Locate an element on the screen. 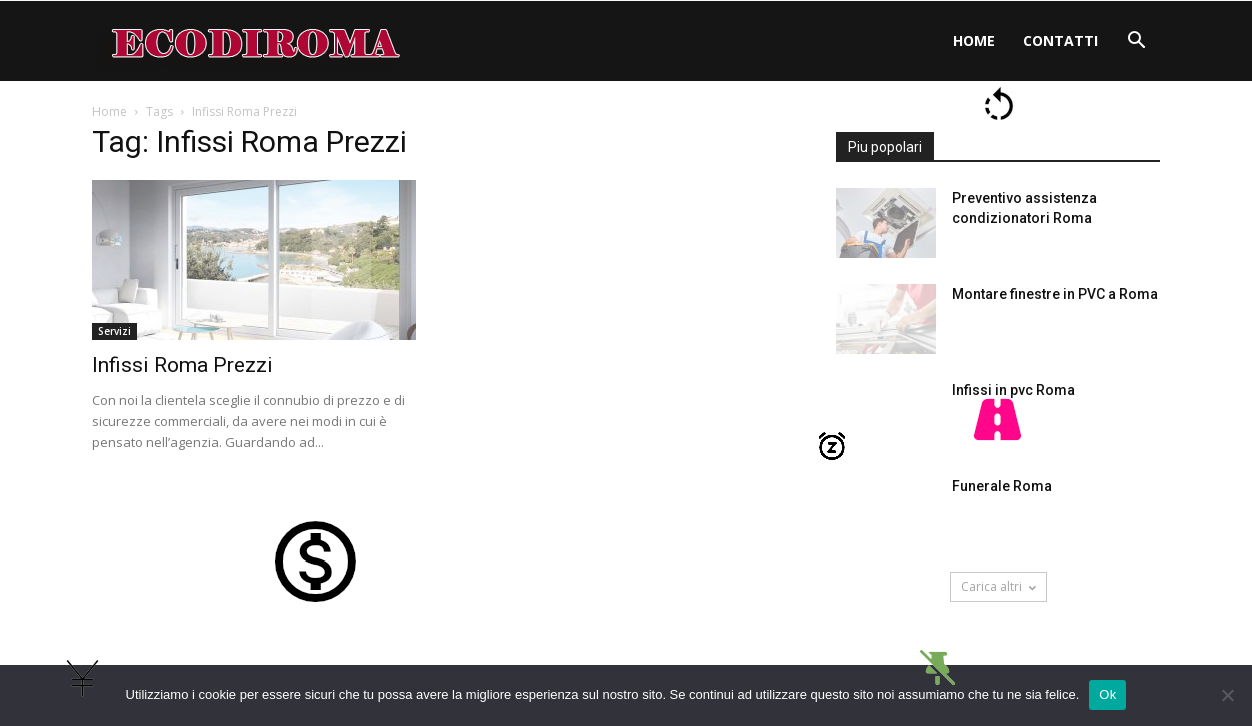  view prices in japanese yen is located at coordinates (82, 677).